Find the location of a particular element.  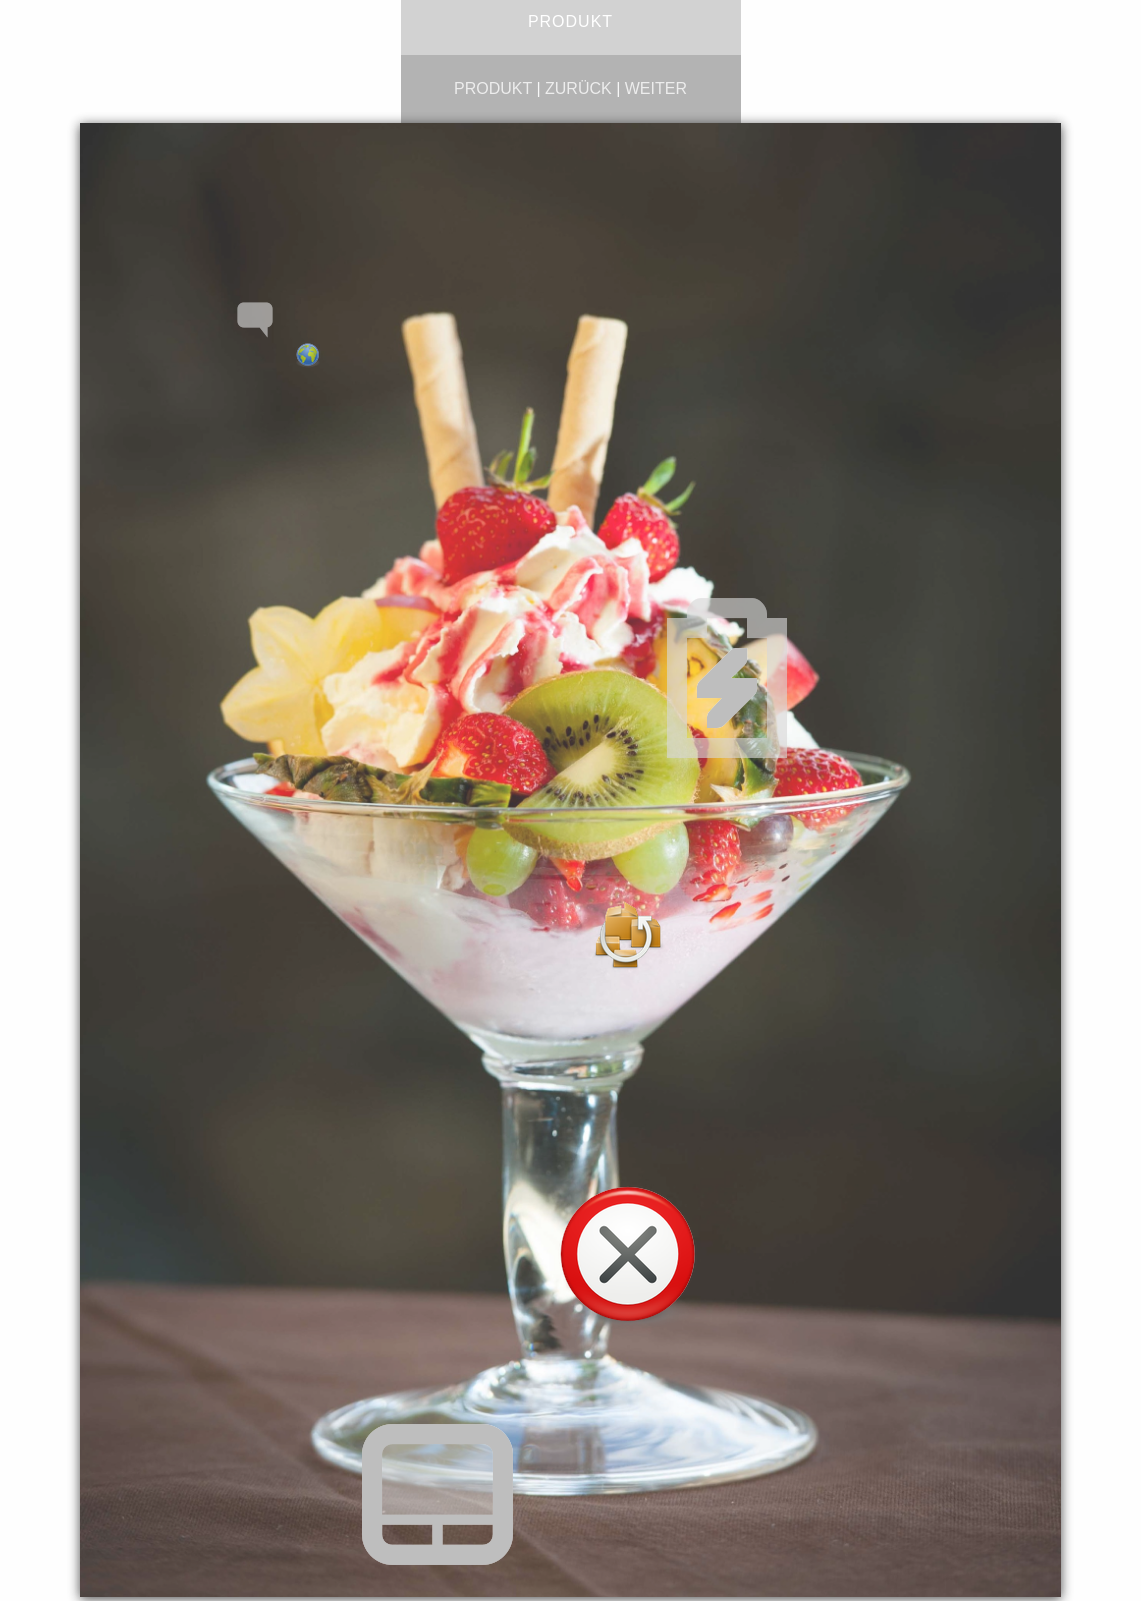

touchpad input device settings is located at coordinates (442, 1494).